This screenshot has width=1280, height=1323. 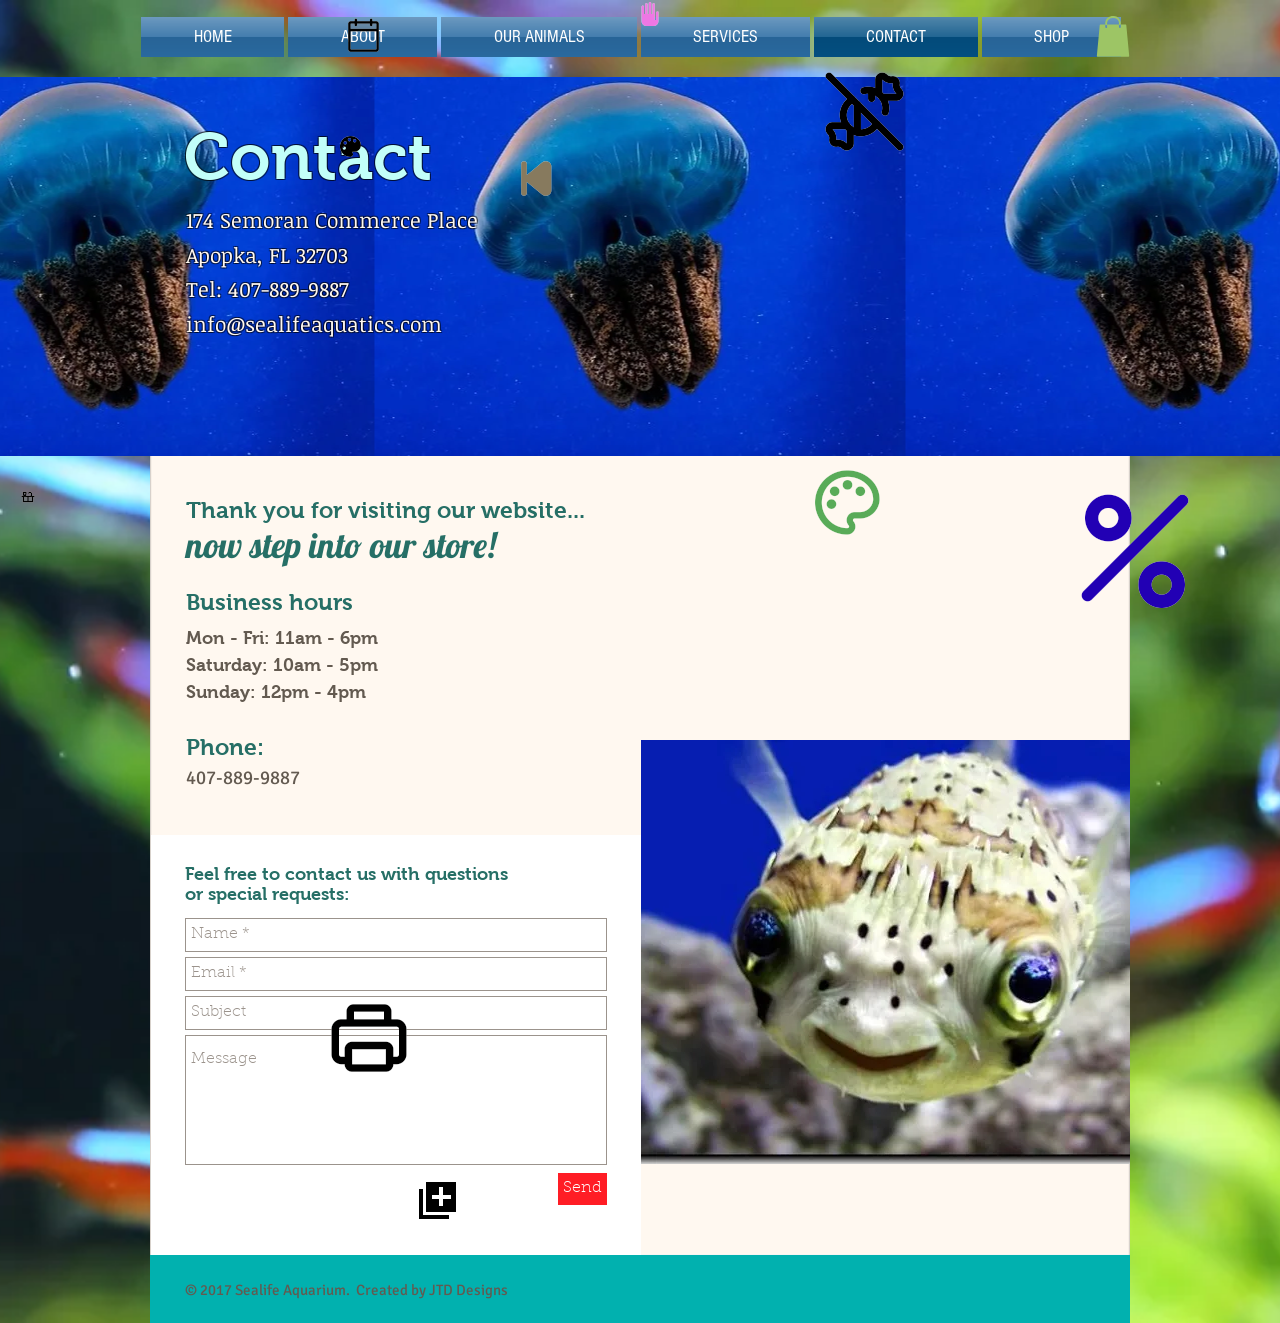 I want to click on skip to previous track, so click(x=535, y=178).